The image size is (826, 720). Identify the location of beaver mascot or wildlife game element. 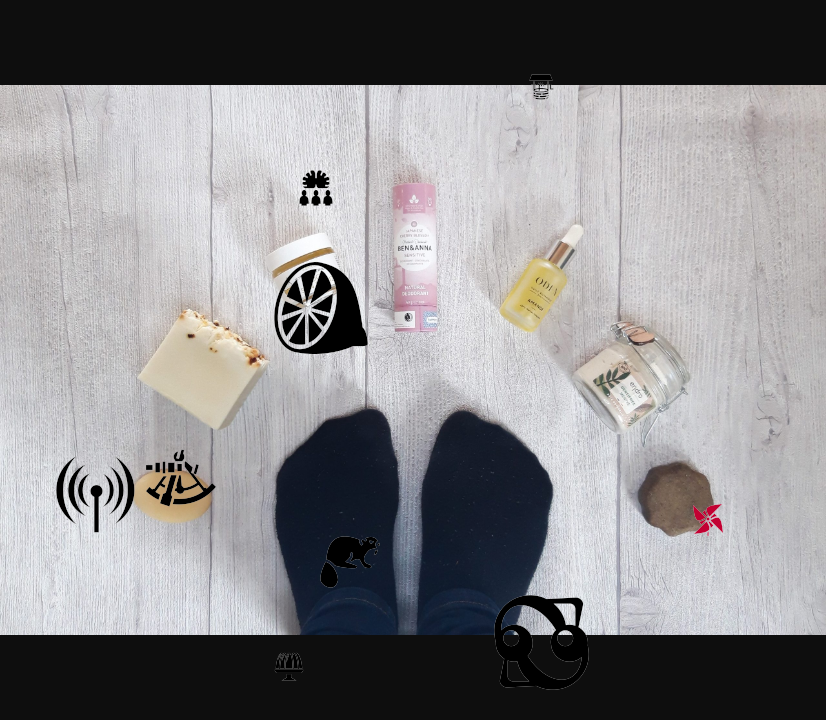
(350, 562).